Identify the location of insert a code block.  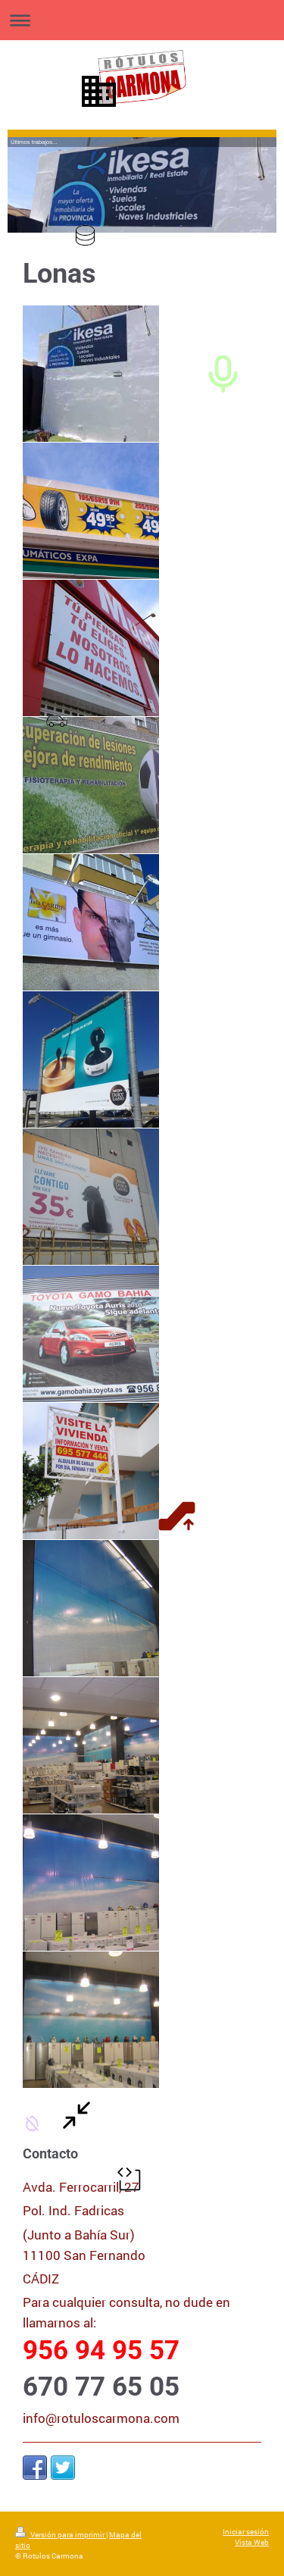
(130, 2180).